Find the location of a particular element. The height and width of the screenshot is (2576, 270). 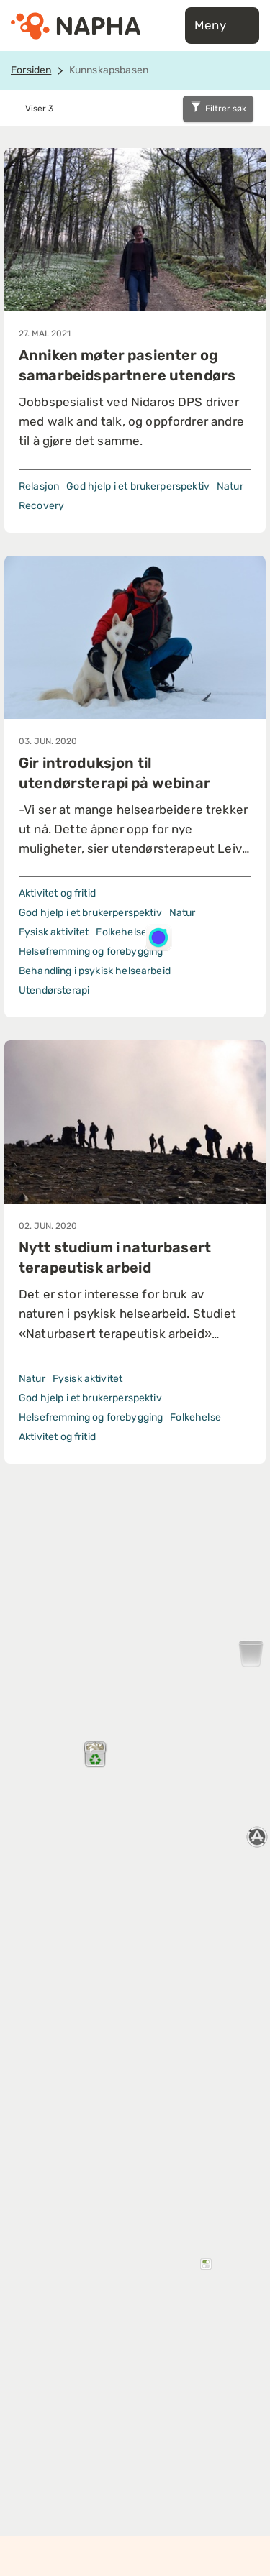

open the system update manager is located at coordinates (257, 1837).